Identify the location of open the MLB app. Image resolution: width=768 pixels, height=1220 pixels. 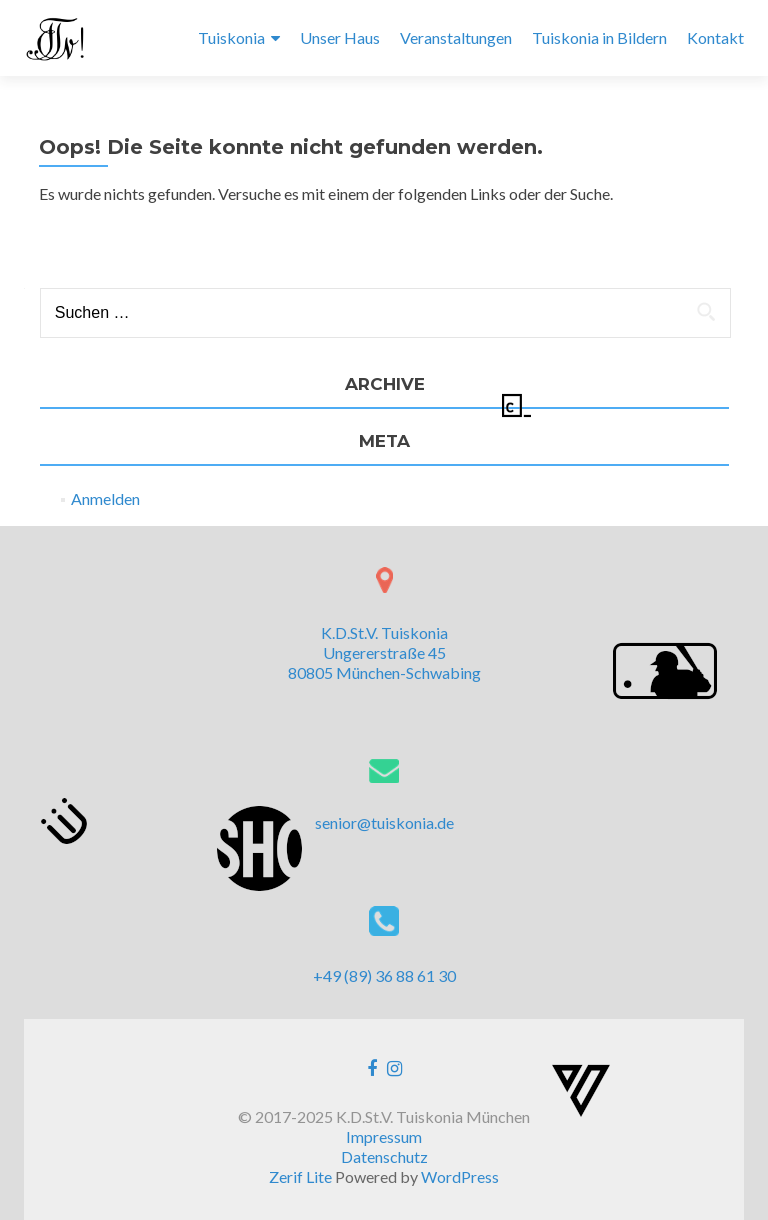
(665, 671).